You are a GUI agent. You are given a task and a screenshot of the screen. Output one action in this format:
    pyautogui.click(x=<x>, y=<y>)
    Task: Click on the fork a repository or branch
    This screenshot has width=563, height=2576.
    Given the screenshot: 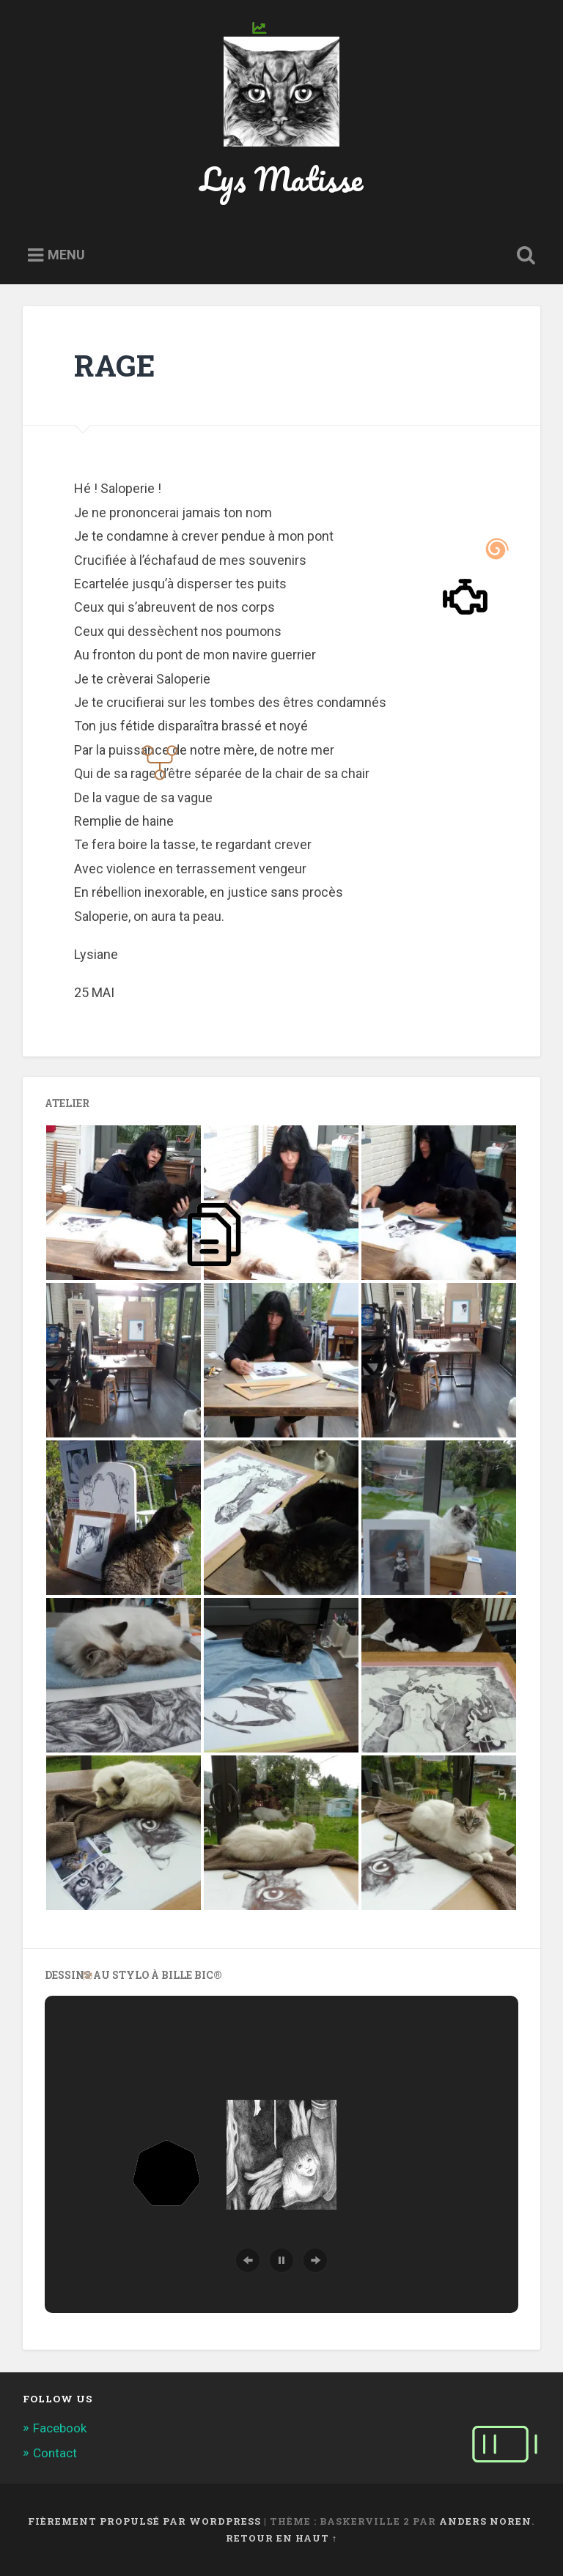 What is the action you would take?
    pyautogui.click(x=160, y=763)
    